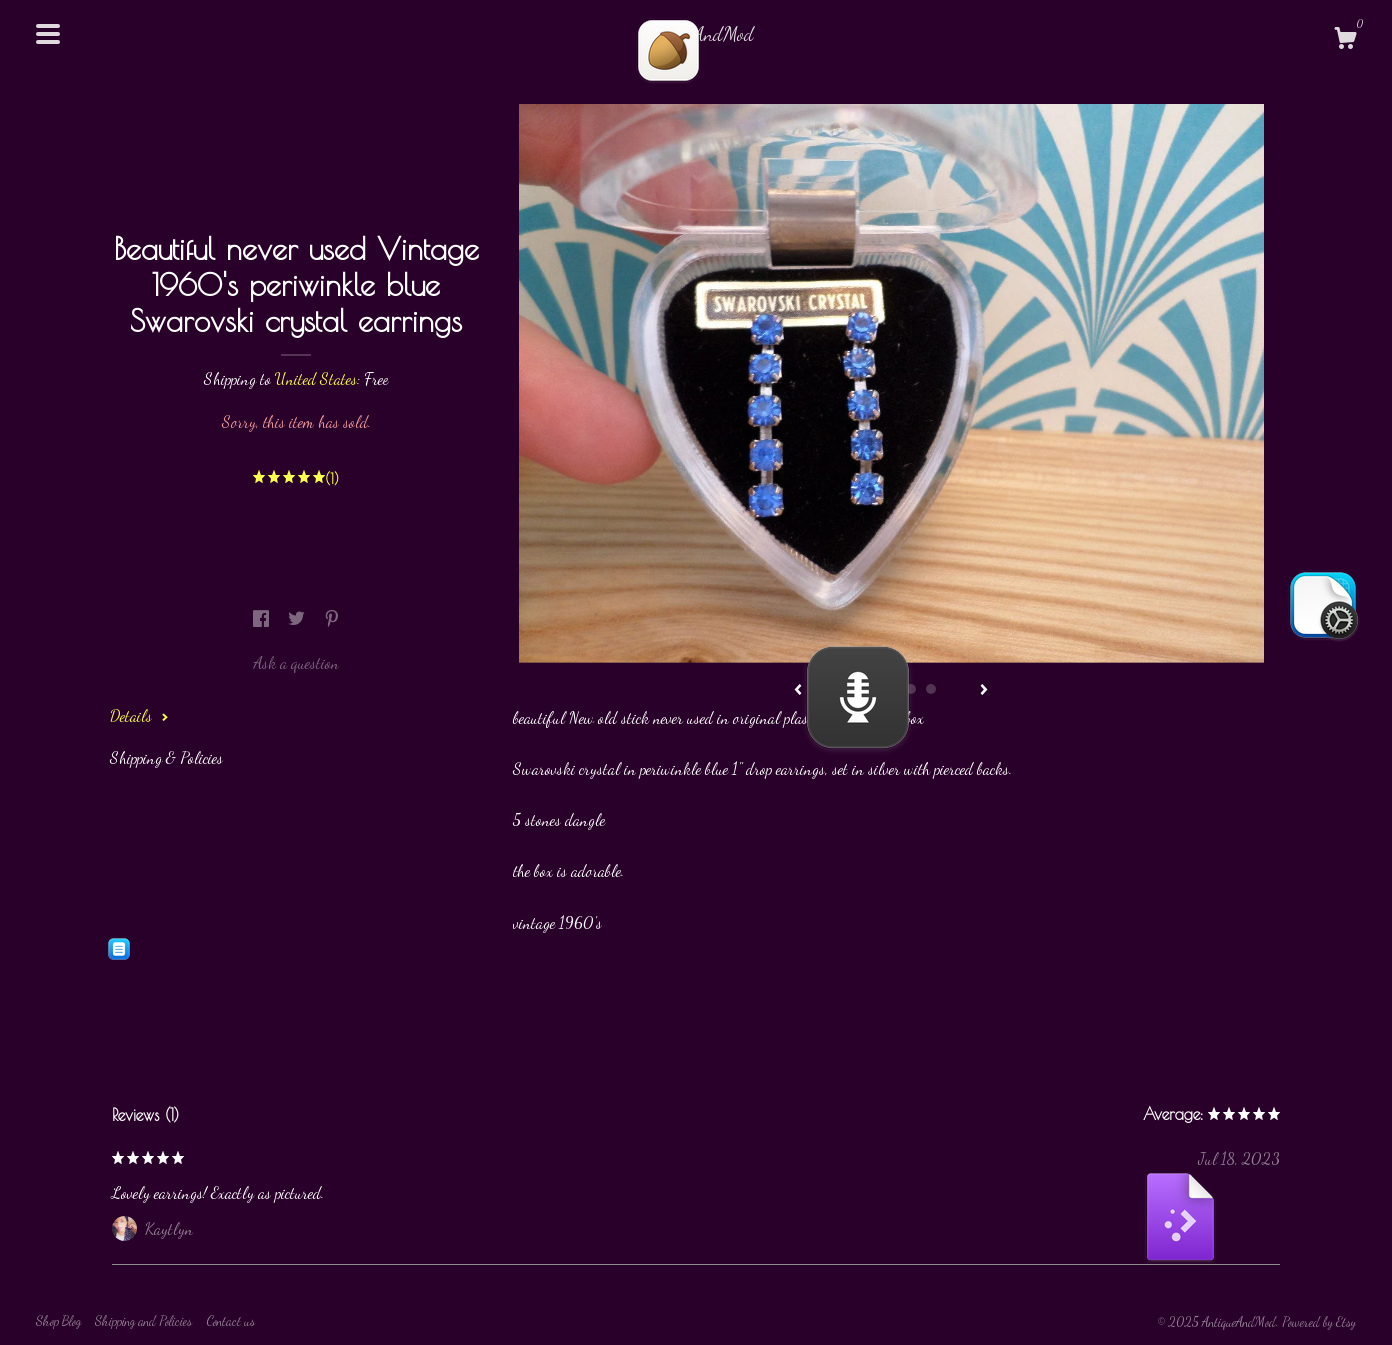 This screenshot has height=1345, width=1392. Describe the element at coordinates (1323, 605) in the screenshot. I see `configure file type associations and default apps` at that location.